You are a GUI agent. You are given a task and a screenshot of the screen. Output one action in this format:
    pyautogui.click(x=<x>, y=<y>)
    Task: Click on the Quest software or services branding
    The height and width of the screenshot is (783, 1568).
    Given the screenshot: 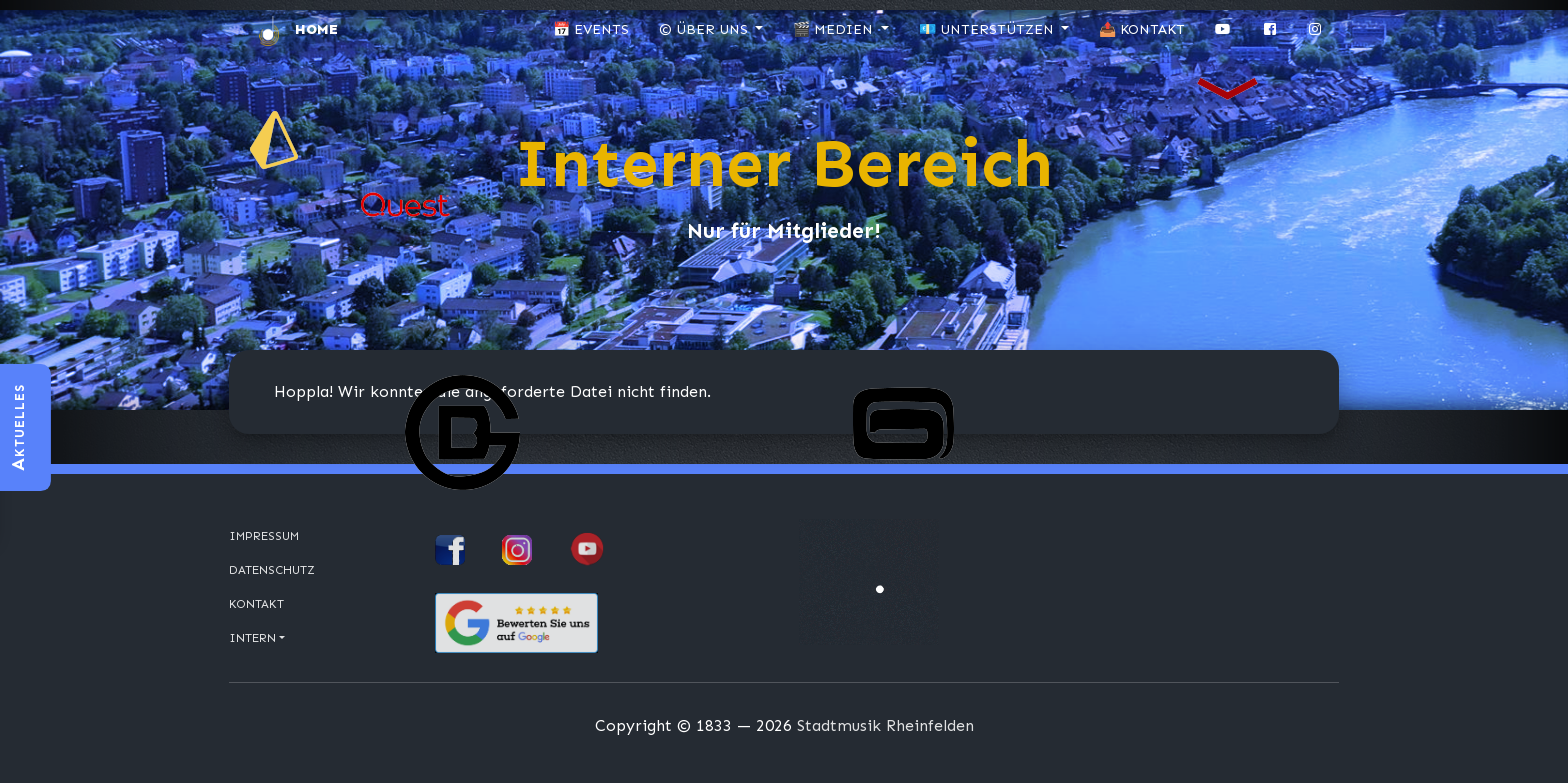 What is the action you would take?
    pyautogui.click(x=405, y=204)
    